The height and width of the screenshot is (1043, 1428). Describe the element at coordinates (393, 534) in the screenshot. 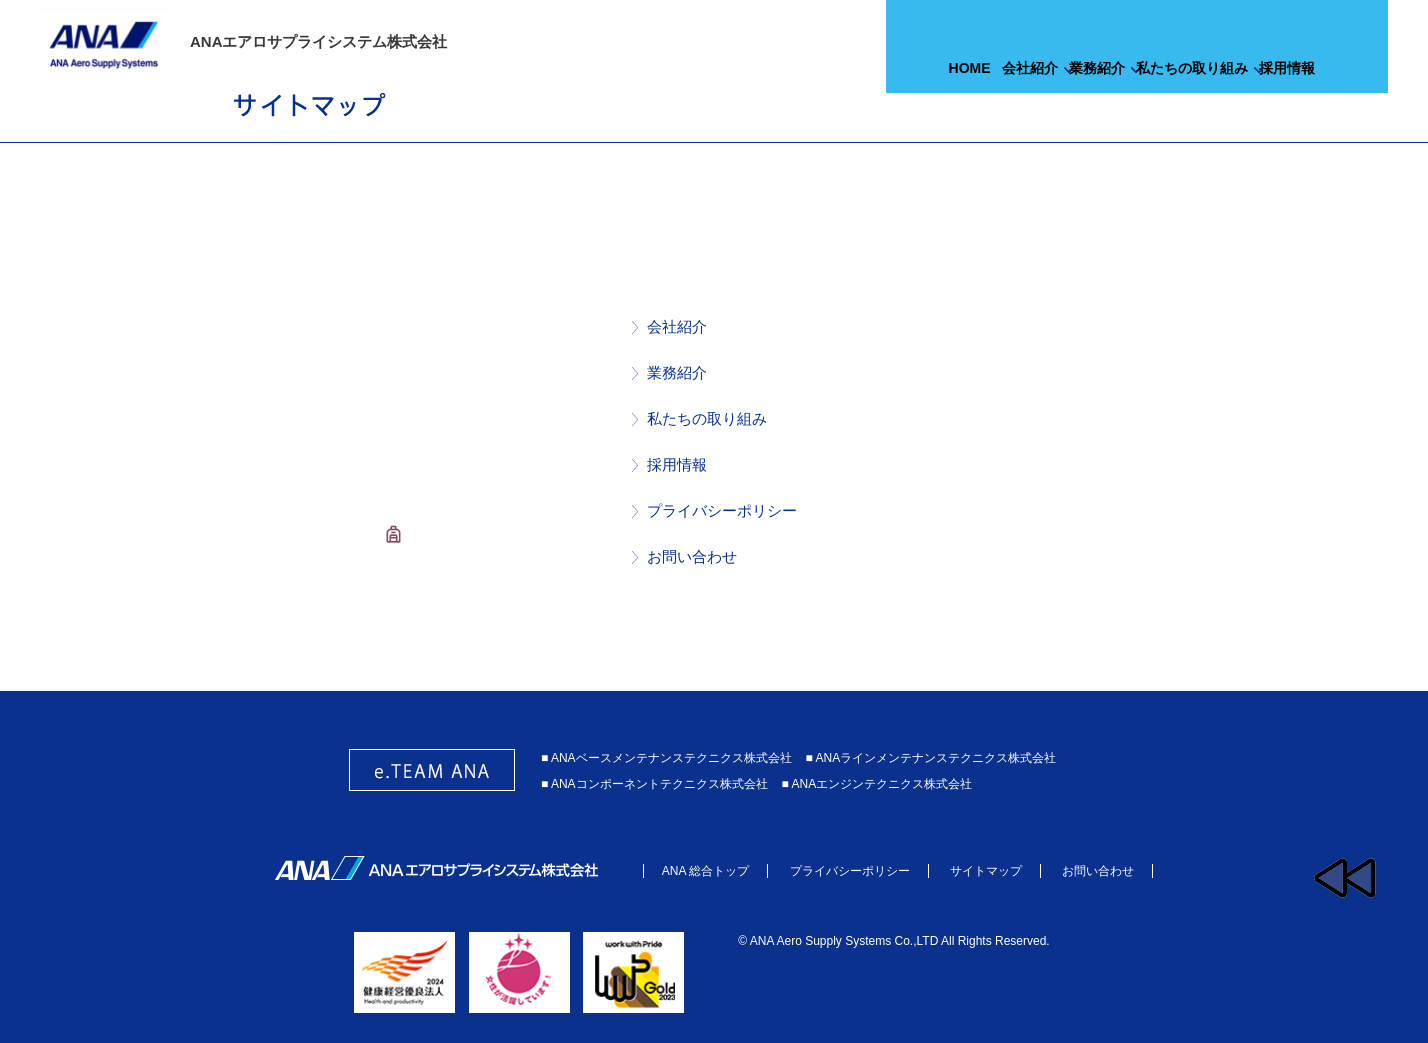

I see `access your inventory or stored items` at that location.